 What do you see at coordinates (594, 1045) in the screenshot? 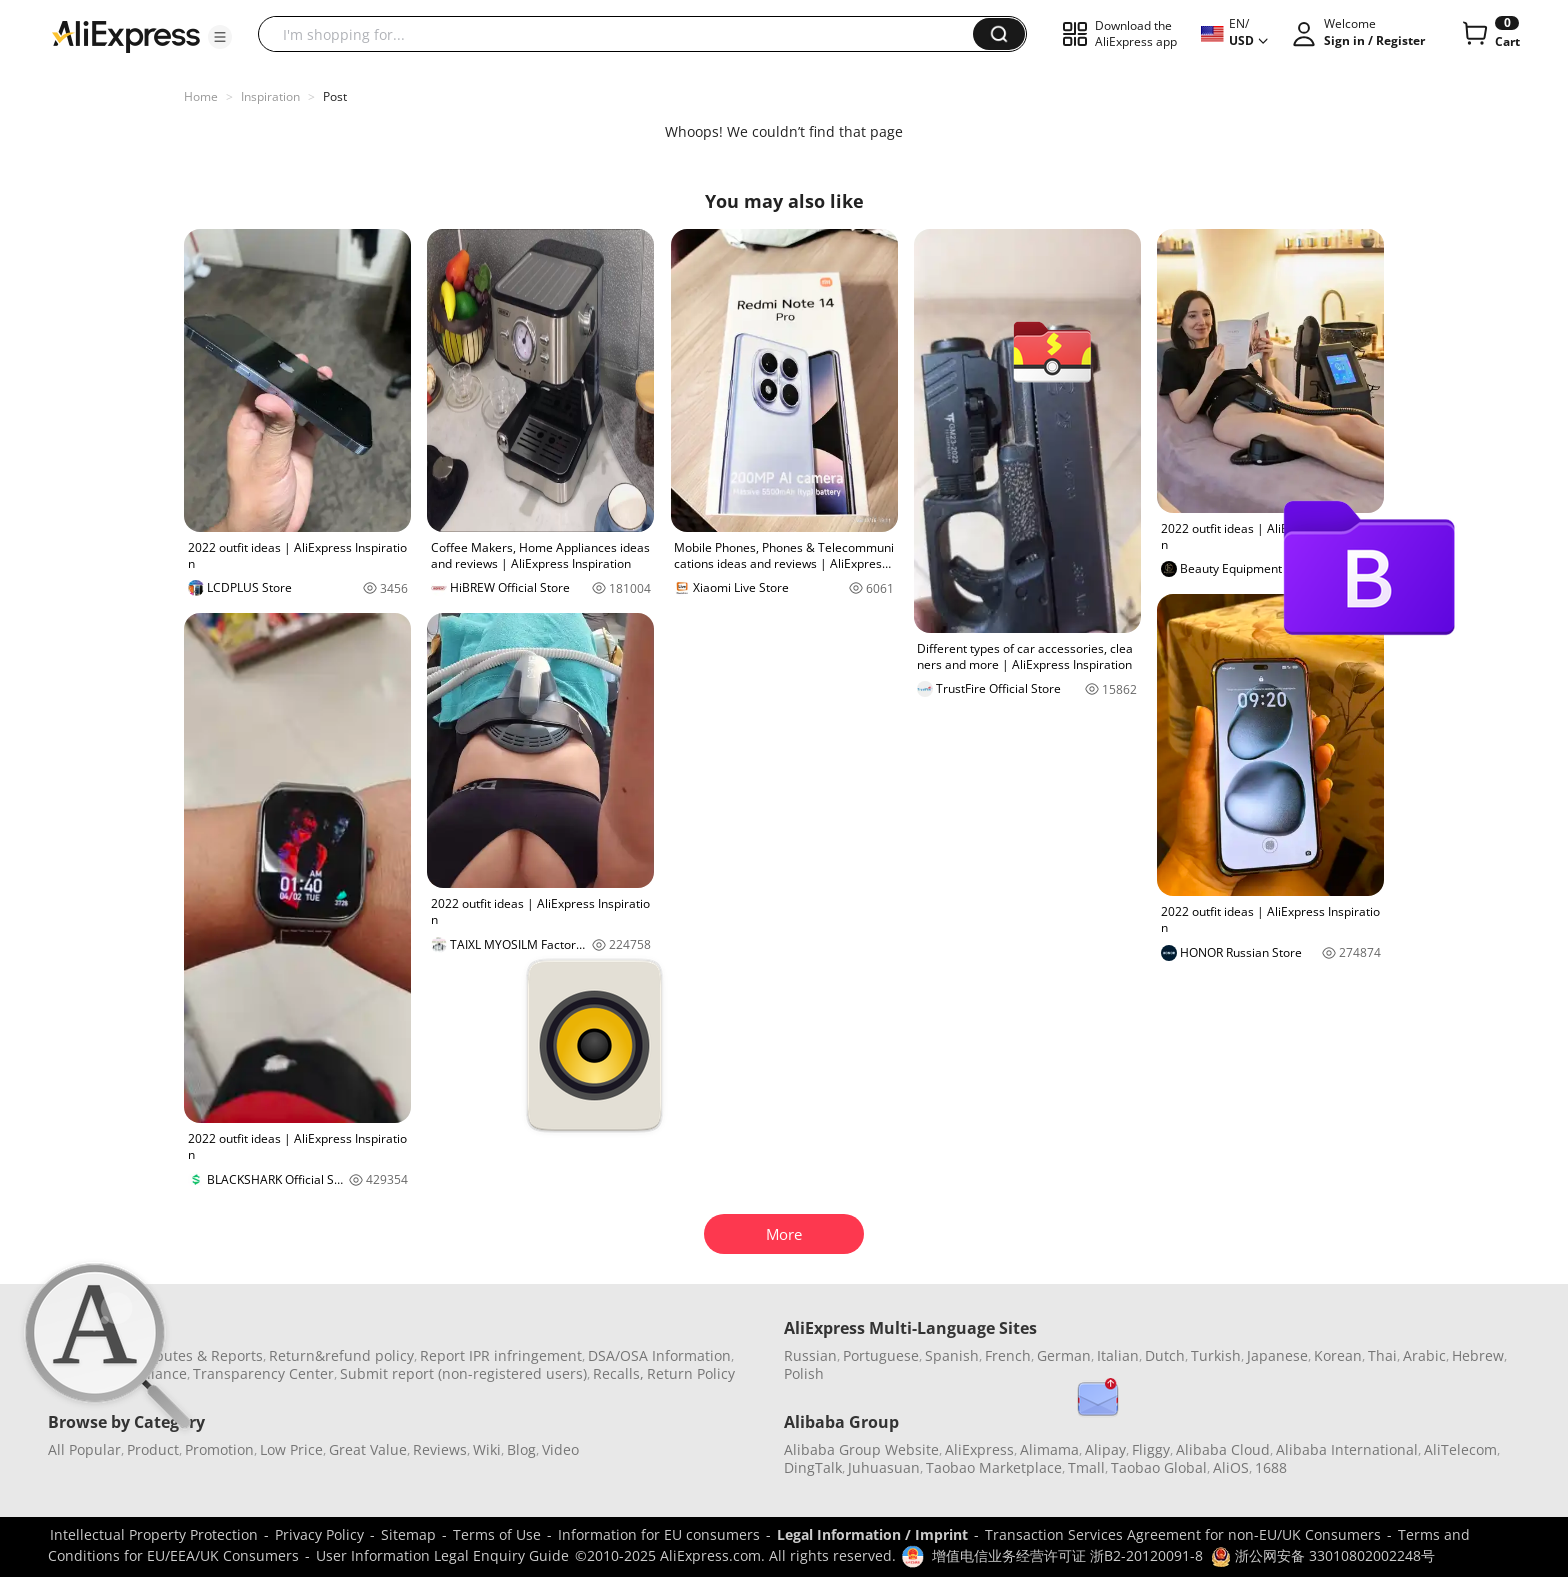
I see `access system sound settings` at bounding box center [594, 1045].